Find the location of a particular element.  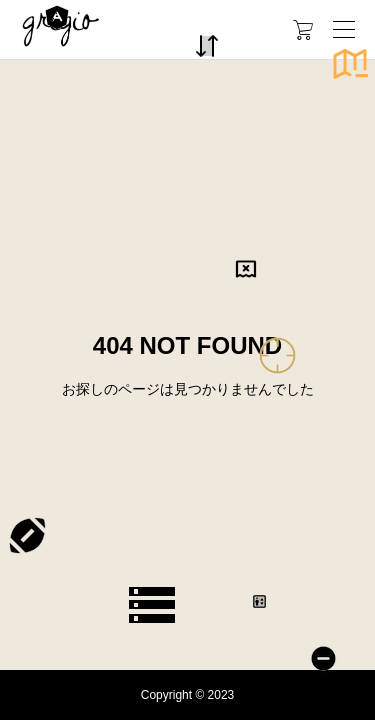

indicates an Angular framework project or application is located at coordinates (57, 17).